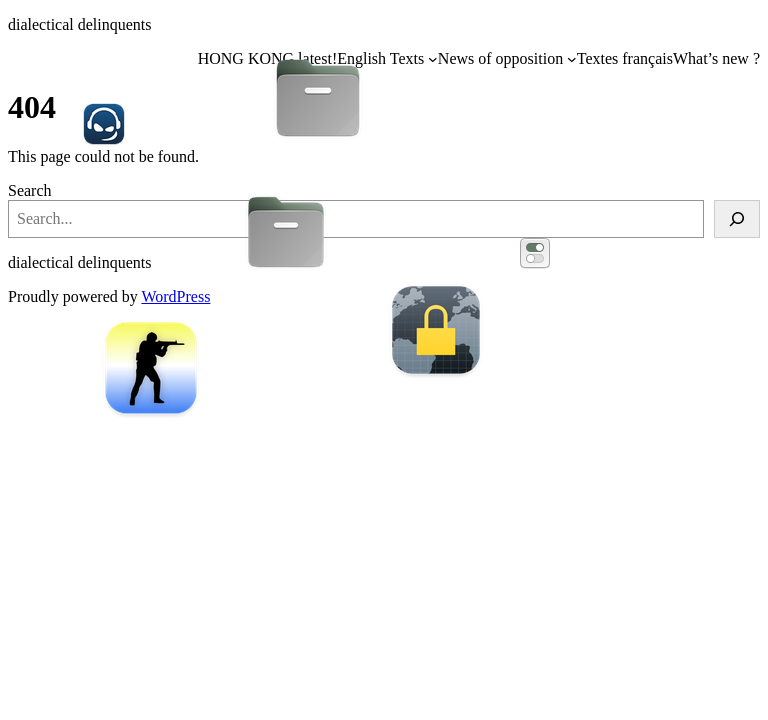 This screenshot has height=720, width=768. I want to click on open the file manager application, so click(286, 232).